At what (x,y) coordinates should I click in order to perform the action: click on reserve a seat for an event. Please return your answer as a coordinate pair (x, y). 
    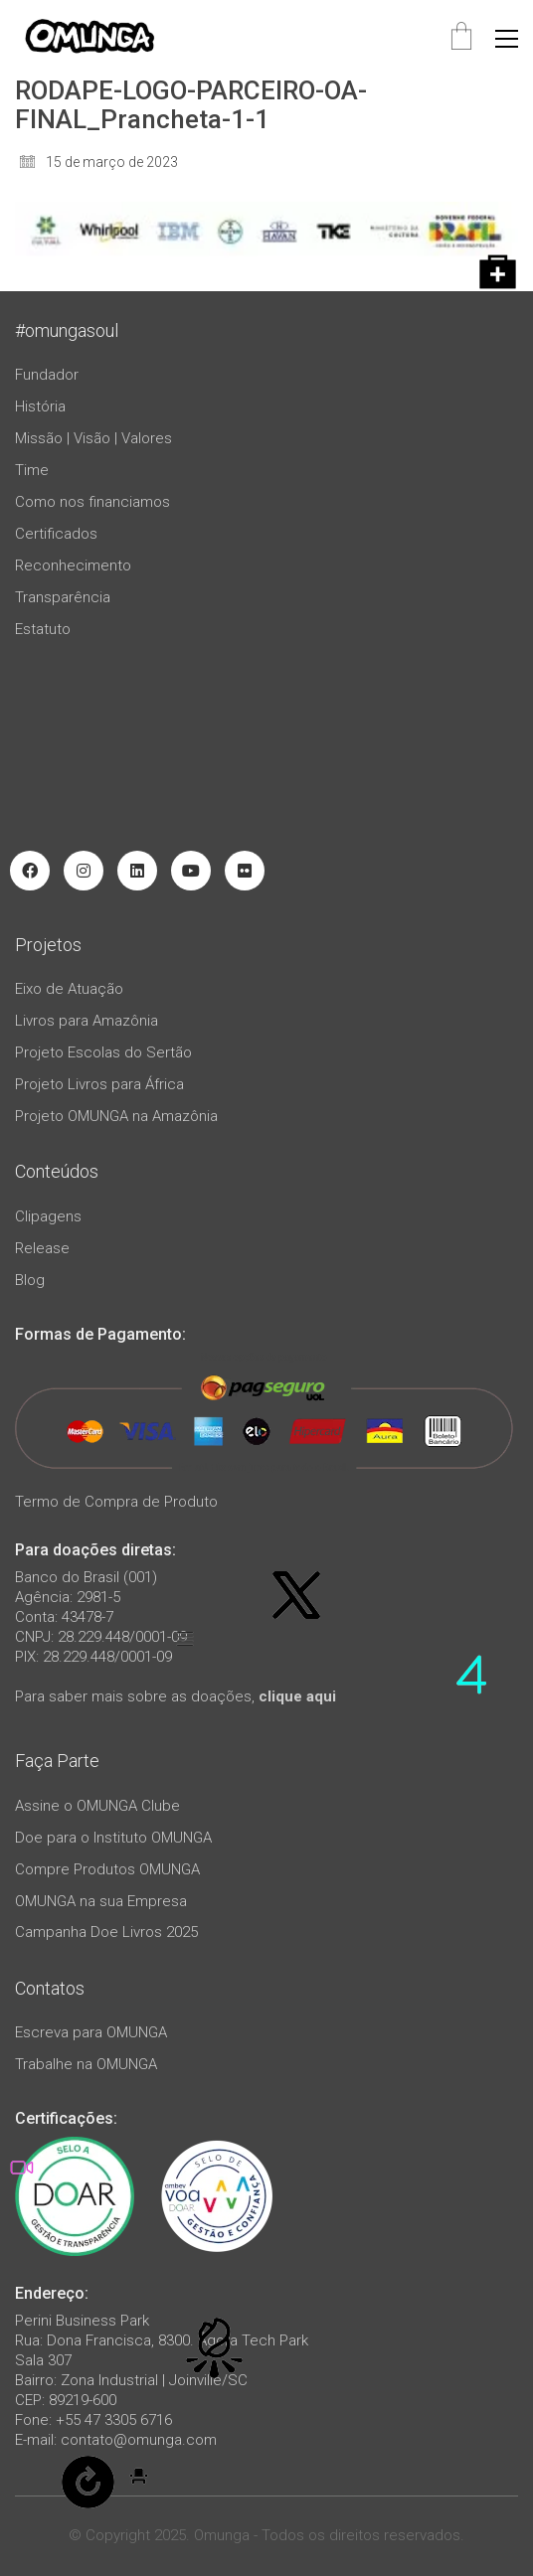
    Looking at the image, I should click on (138, 2476).